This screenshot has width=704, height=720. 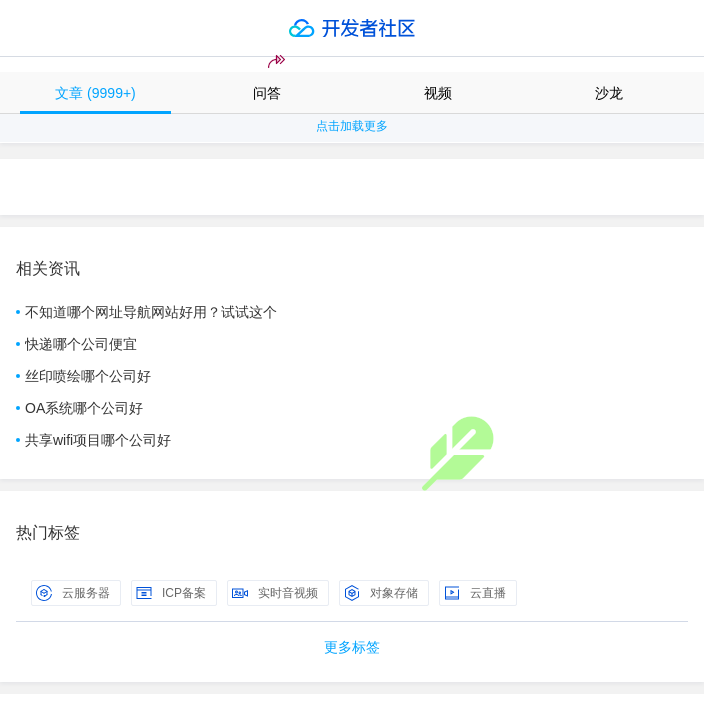 What do you see at coordinates (276, 61) in the screenshot?
I see `forward message or content multiple times` at bounding box center [276, 61].